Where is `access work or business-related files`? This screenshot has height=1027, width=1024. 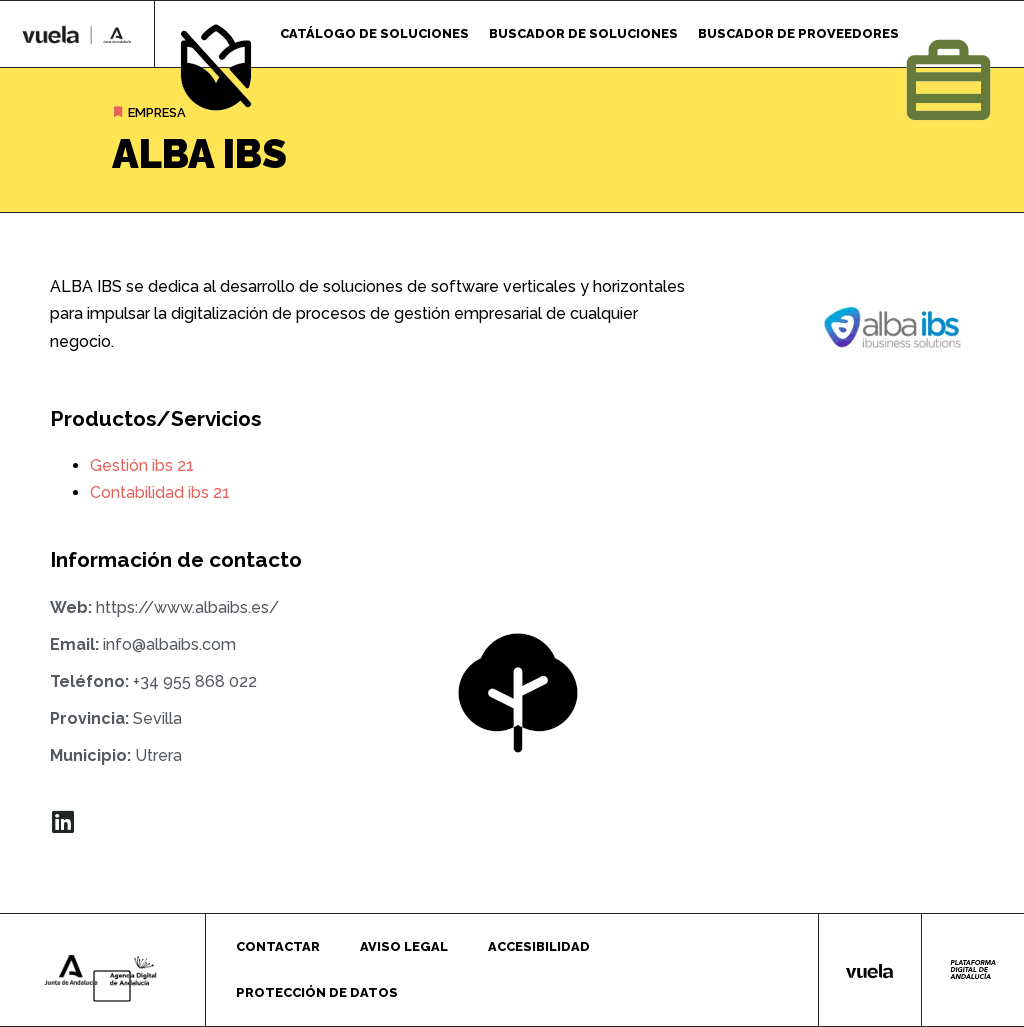 access work or business-related files is located at coordinates (948, 84).